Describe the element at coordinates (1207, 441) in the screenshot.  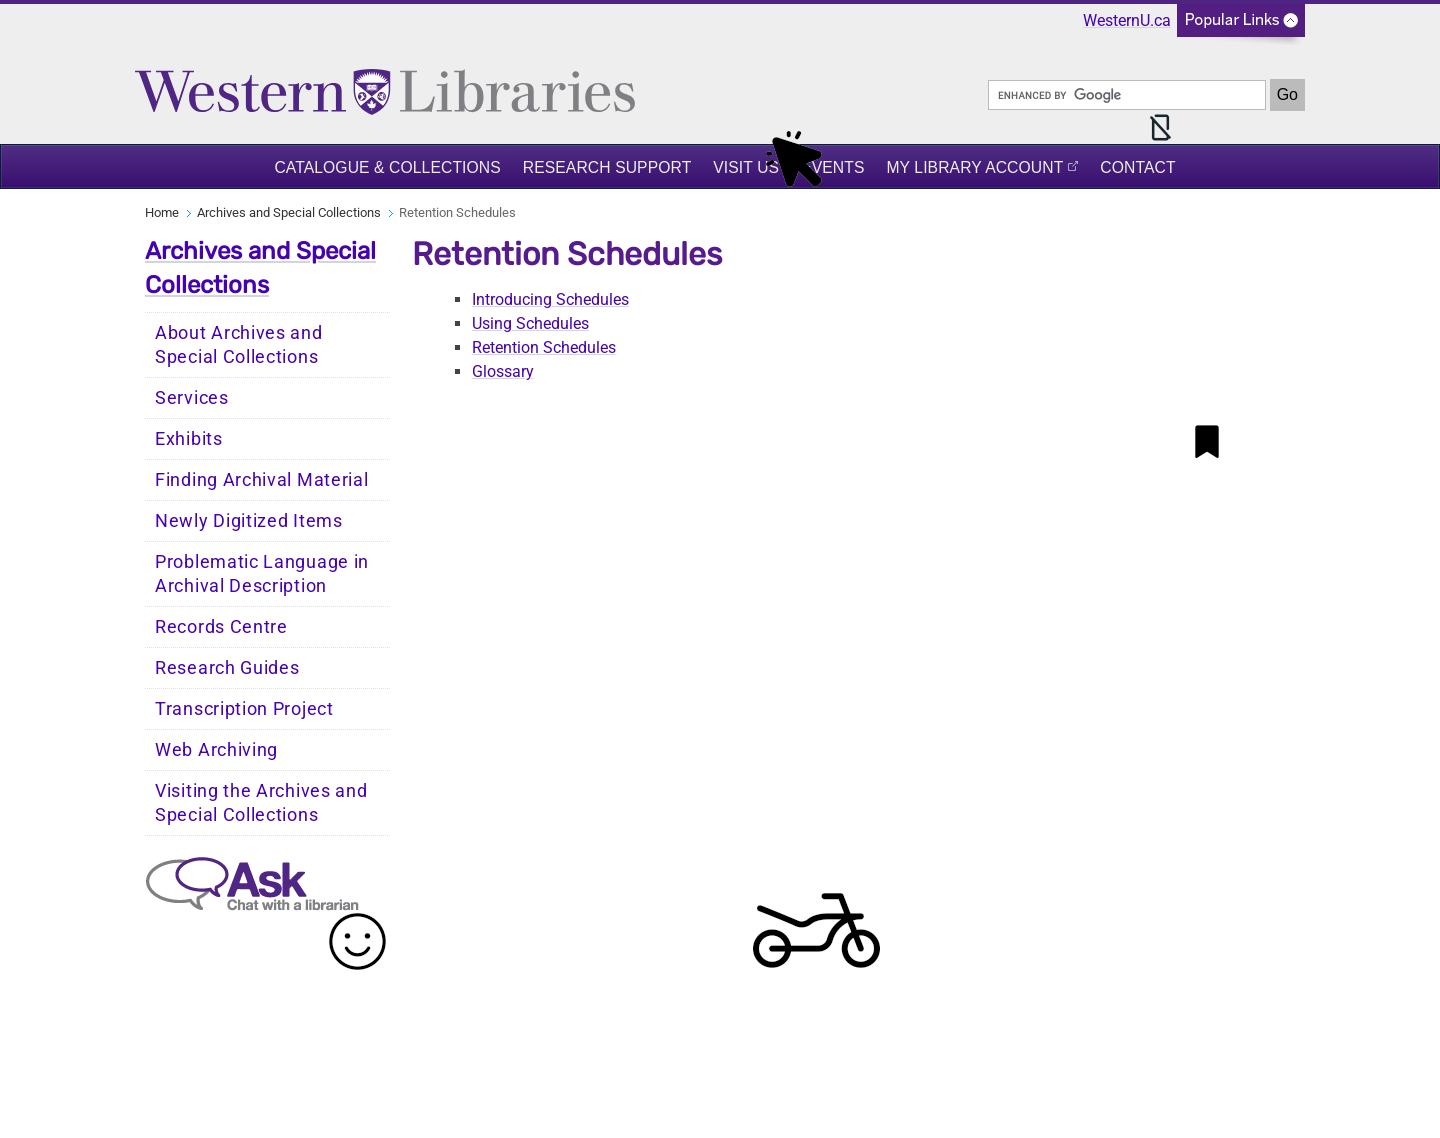
I see `save item to bookmarks` at that location.